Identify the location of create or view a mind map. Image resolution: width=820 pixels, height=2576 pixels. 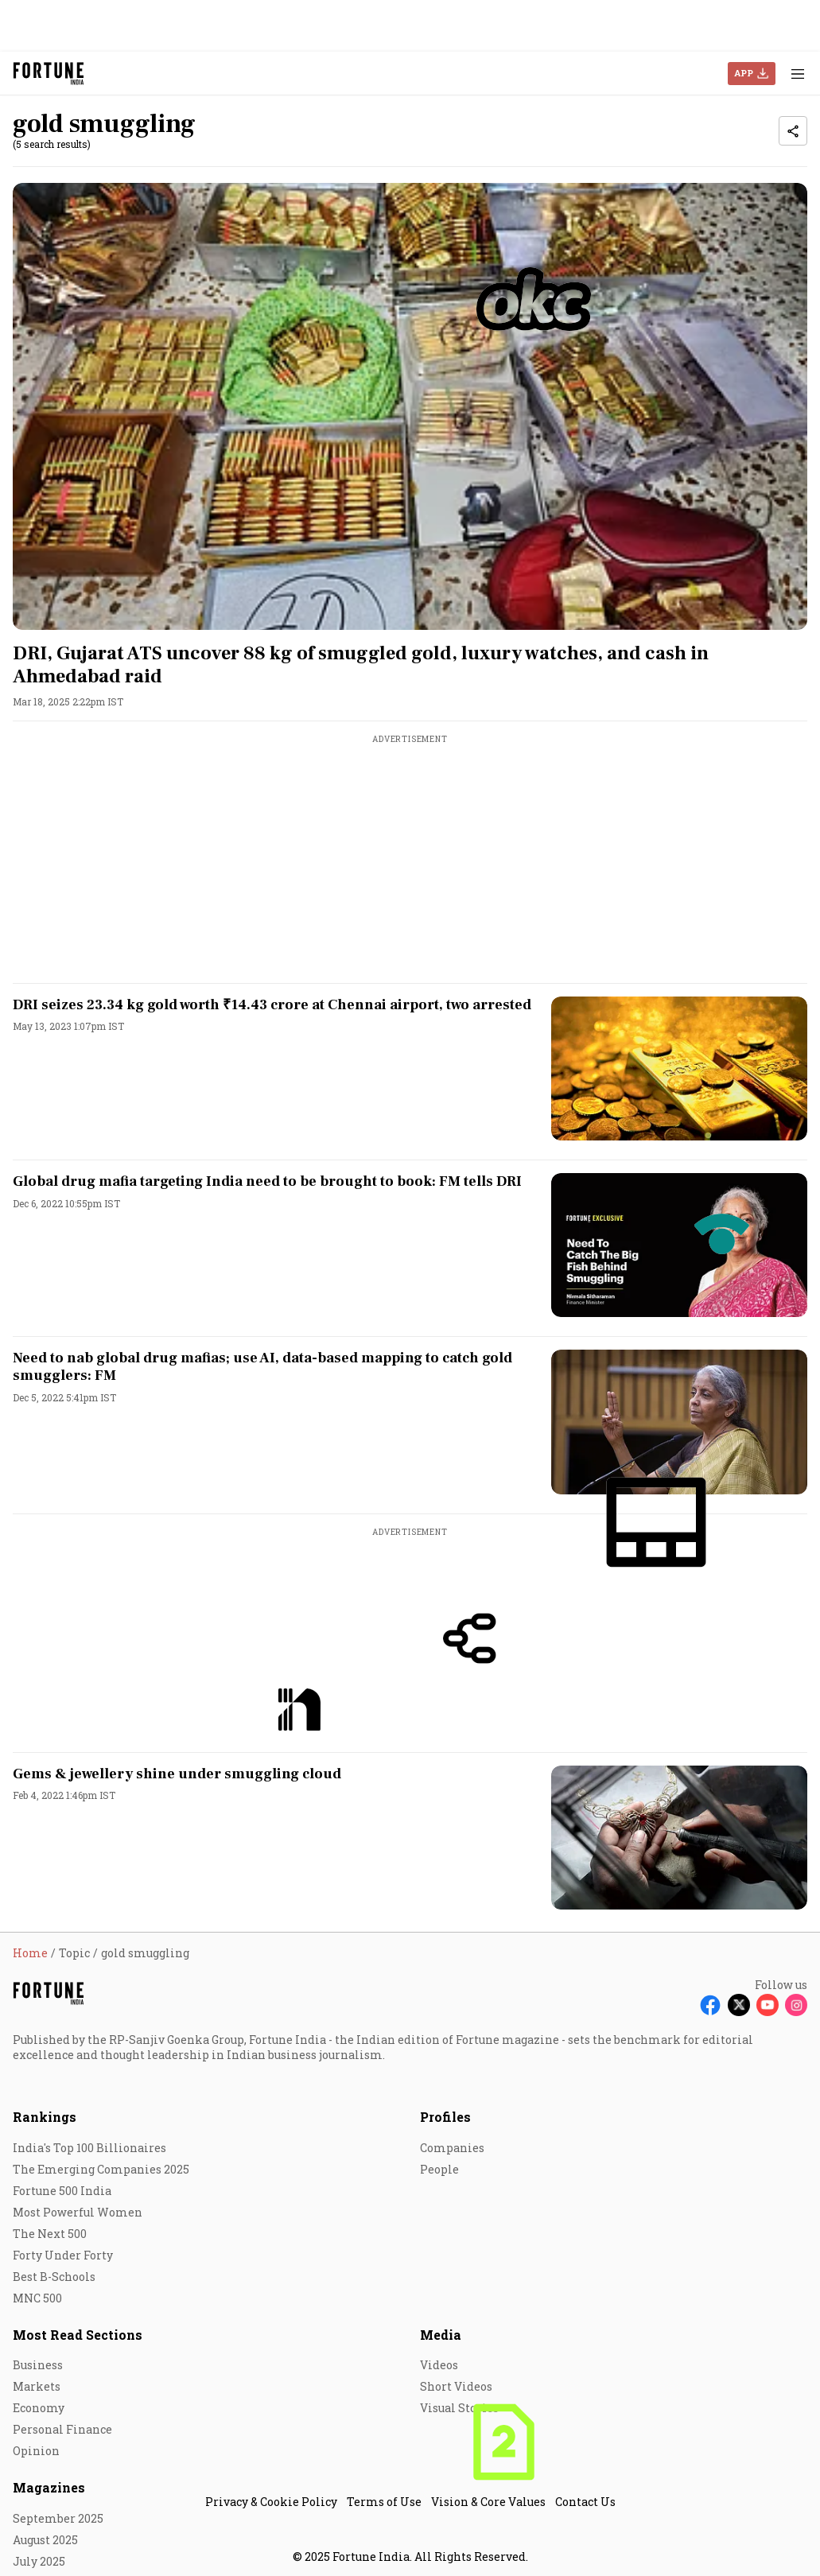
(471, 1638).